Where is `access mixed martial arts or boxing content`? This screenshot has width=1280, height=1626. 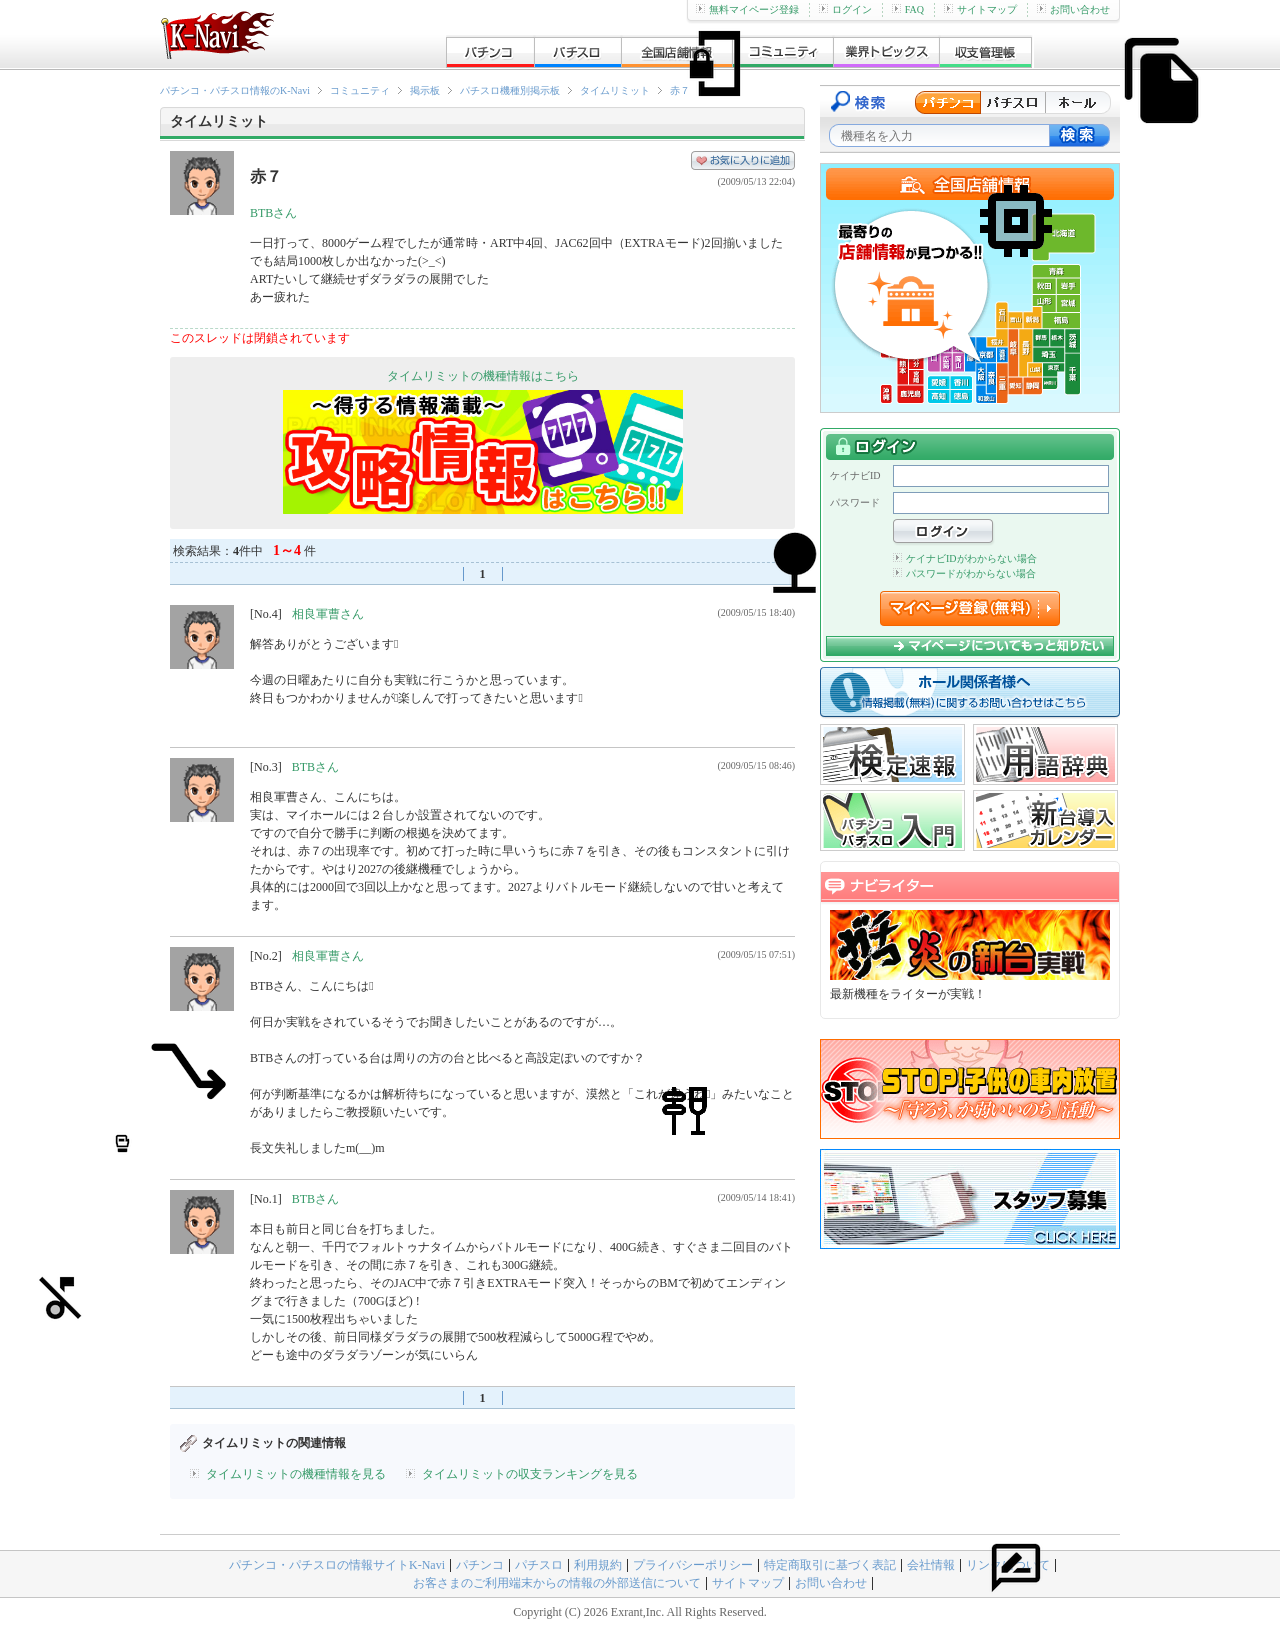 access mixed martial arts or boxing content is located at coordinates (122, 1143).